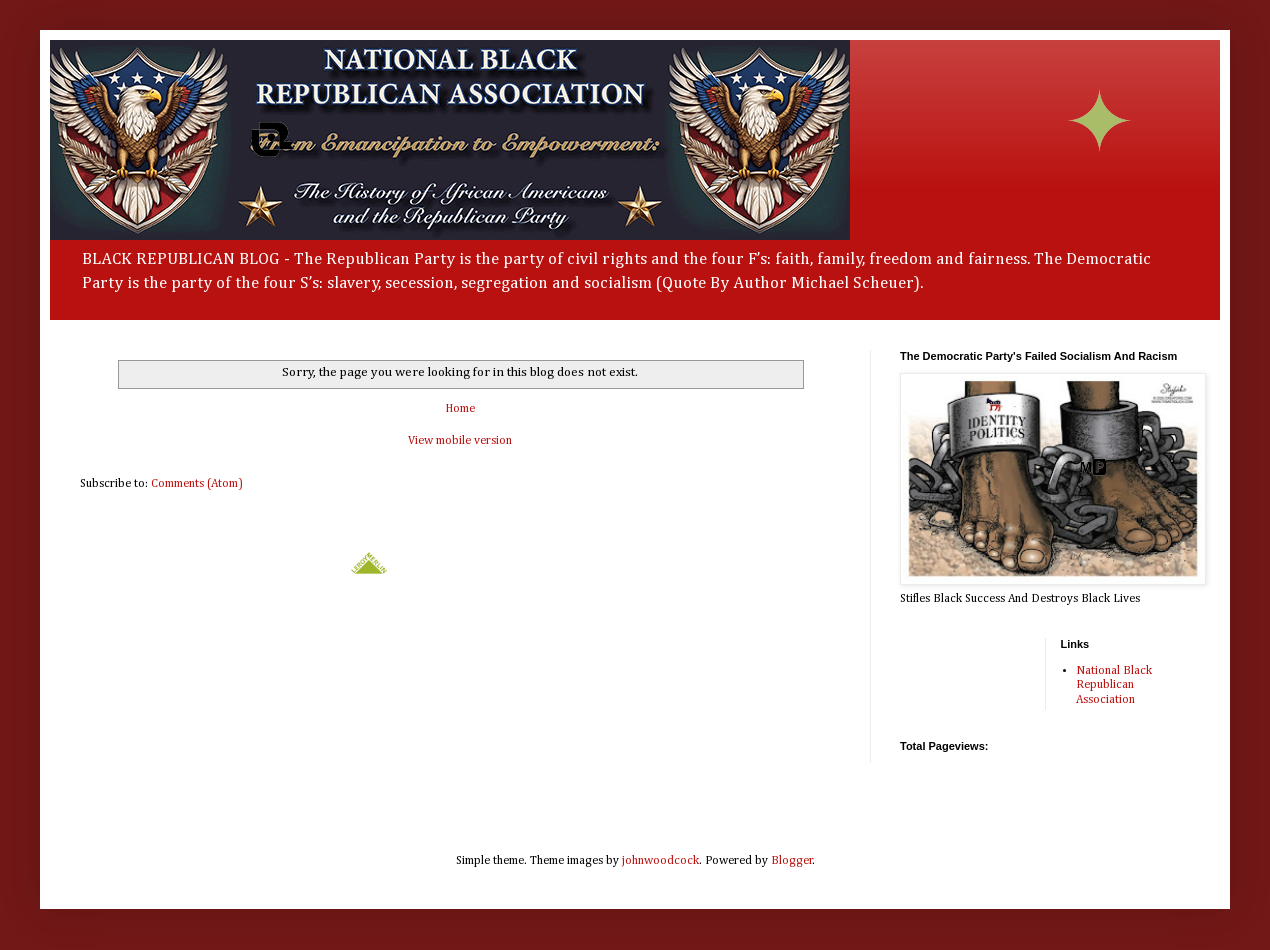 The image size is (1270, 950). I want to click on macports package manager logo, so click(1093, 467).